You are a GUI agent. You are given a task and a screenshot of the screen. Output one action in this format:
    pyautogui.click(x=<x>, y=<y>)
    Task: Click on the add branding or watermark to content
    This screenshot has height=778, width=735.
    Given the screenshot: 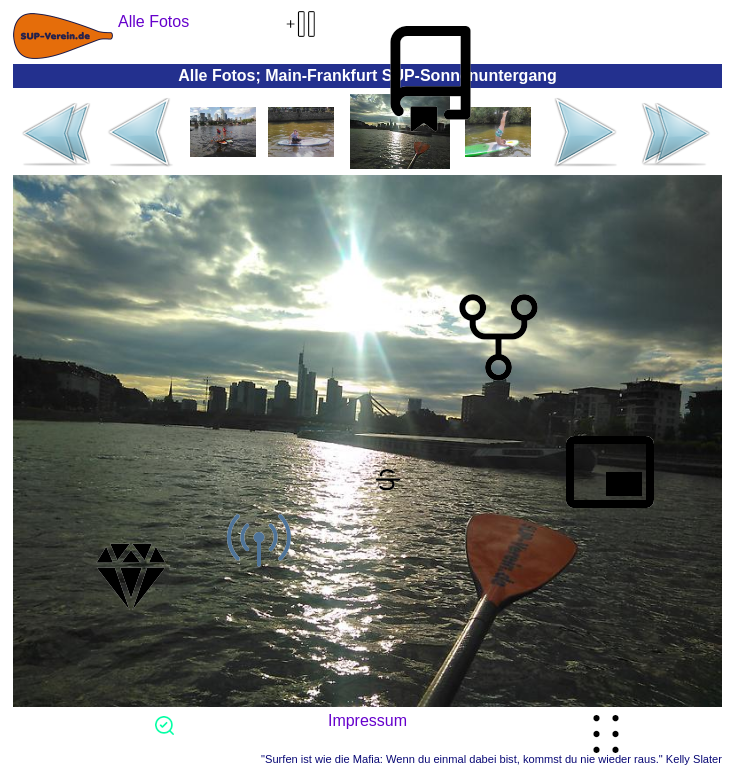 What is the action you would take?
    pyautogui.click(x=610, y=472)
    